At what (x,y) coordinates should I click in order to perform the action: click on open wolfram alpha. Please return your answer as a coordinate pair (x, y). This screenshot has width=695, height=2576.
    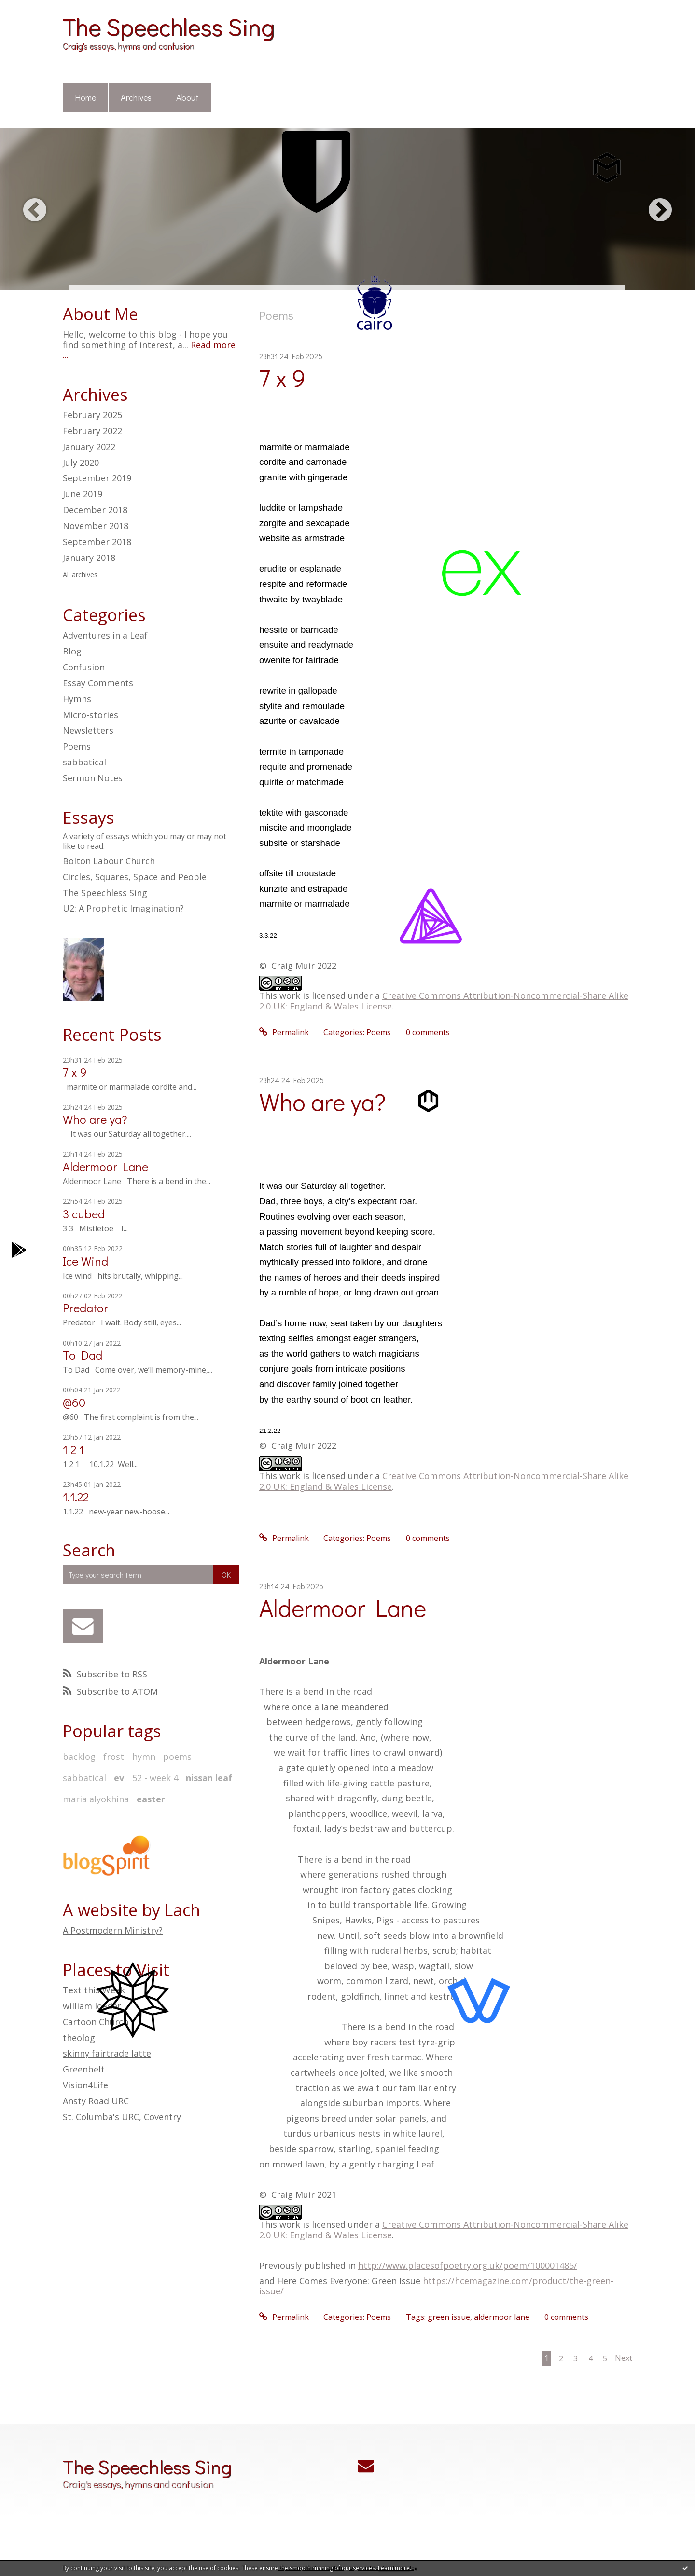
    Looking at the image, I should click on (133, 2000).